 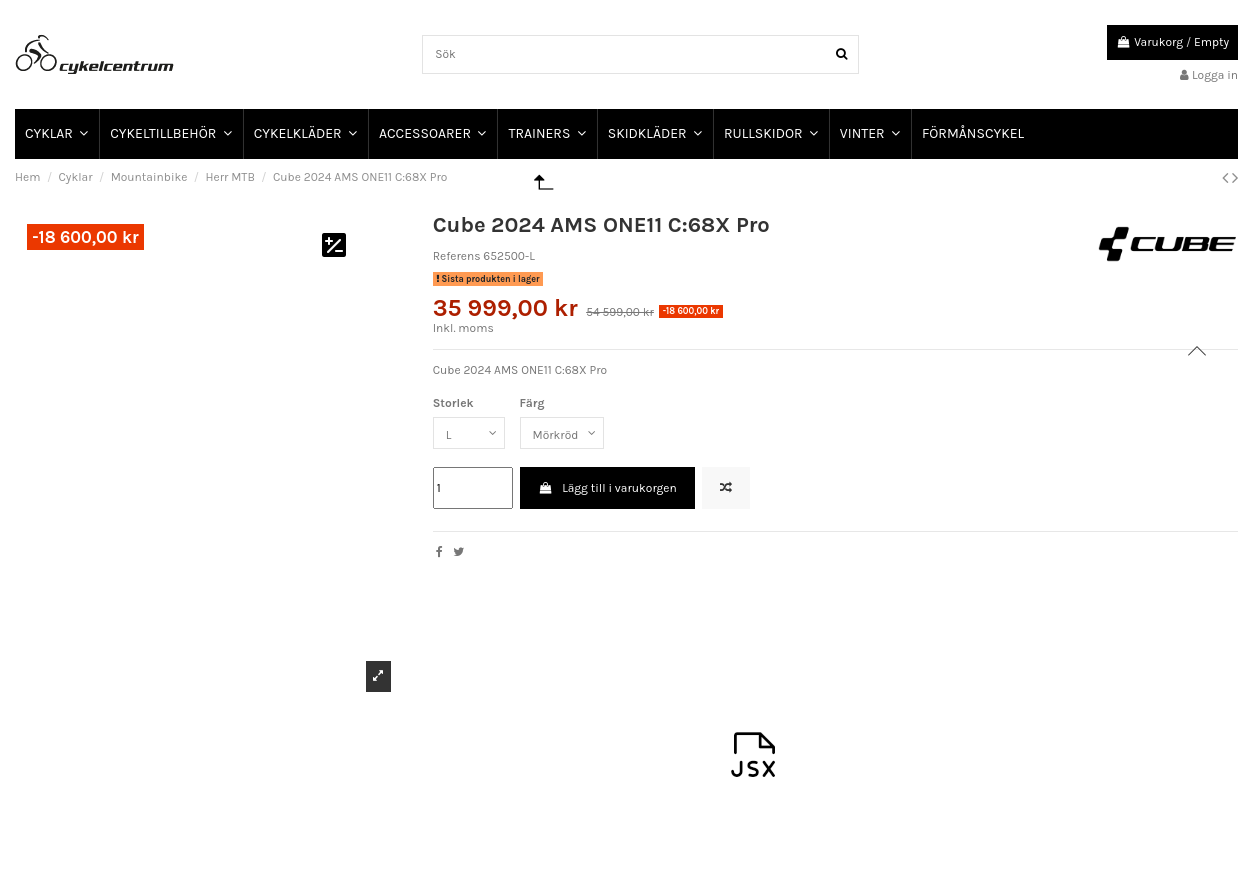 What do you see at coordinates (543, 183) in the screenshot?
I see `go back and up to previous level` at bounding box center [543, 183].